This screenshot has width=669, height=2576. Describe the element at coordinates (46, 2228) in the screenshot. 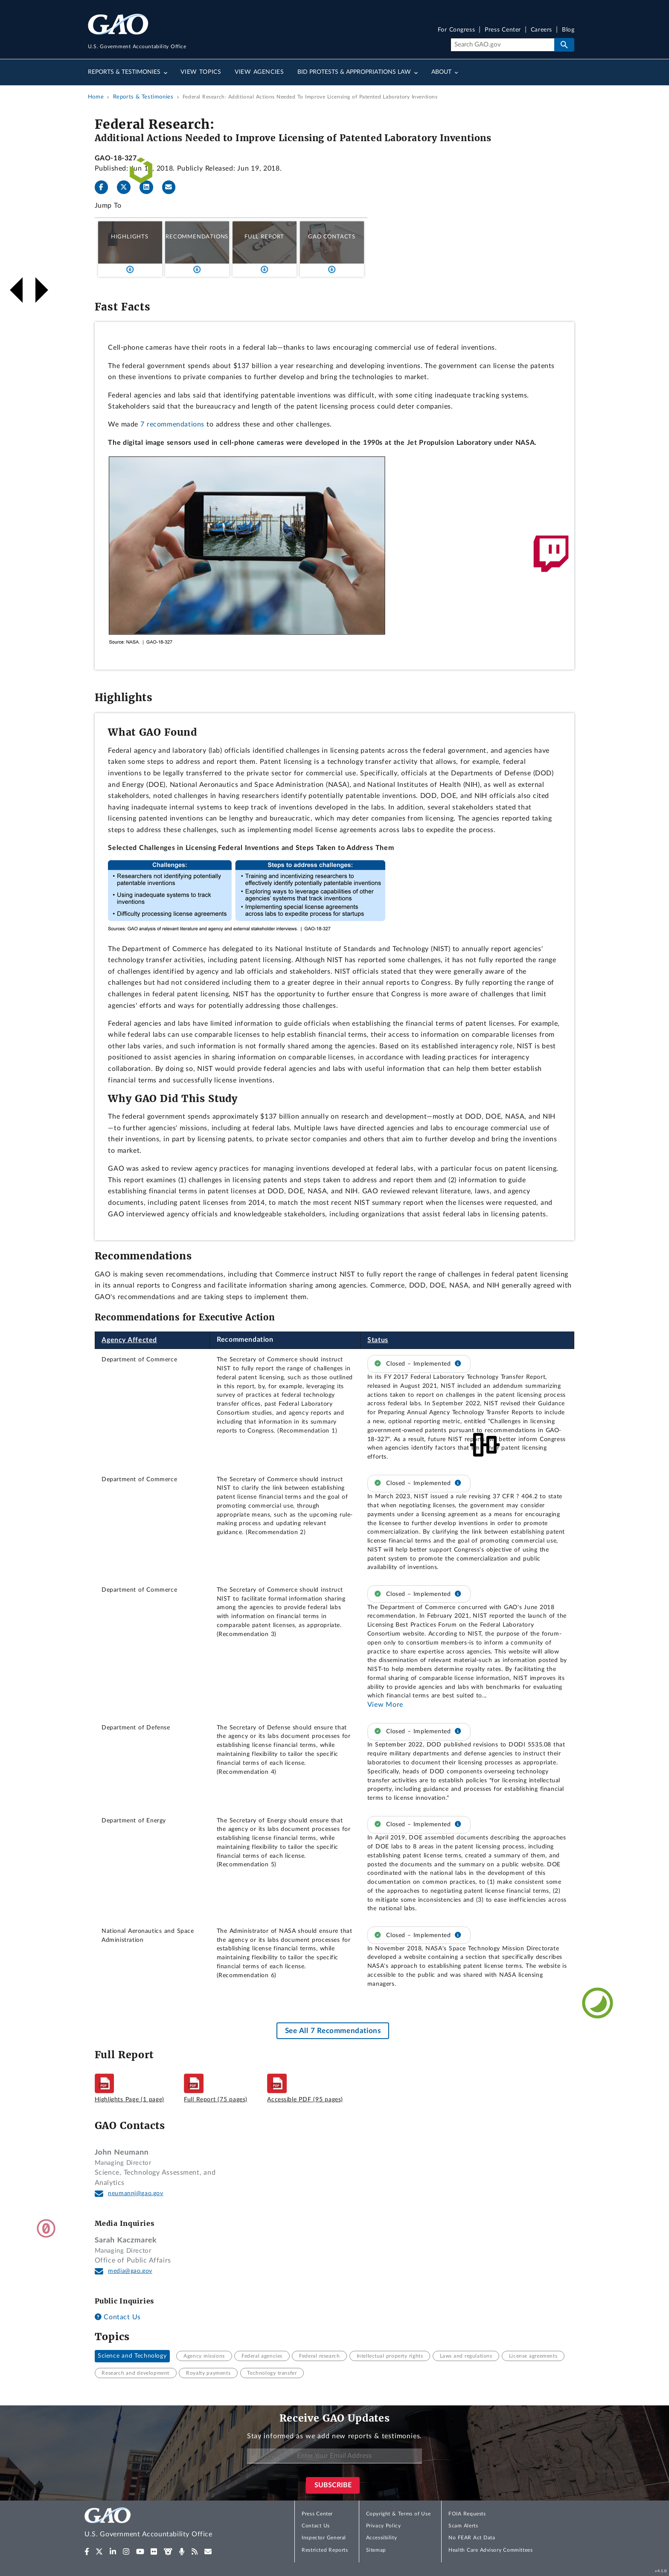

I see `creative commons zero (CC0) public domain license` at that location.